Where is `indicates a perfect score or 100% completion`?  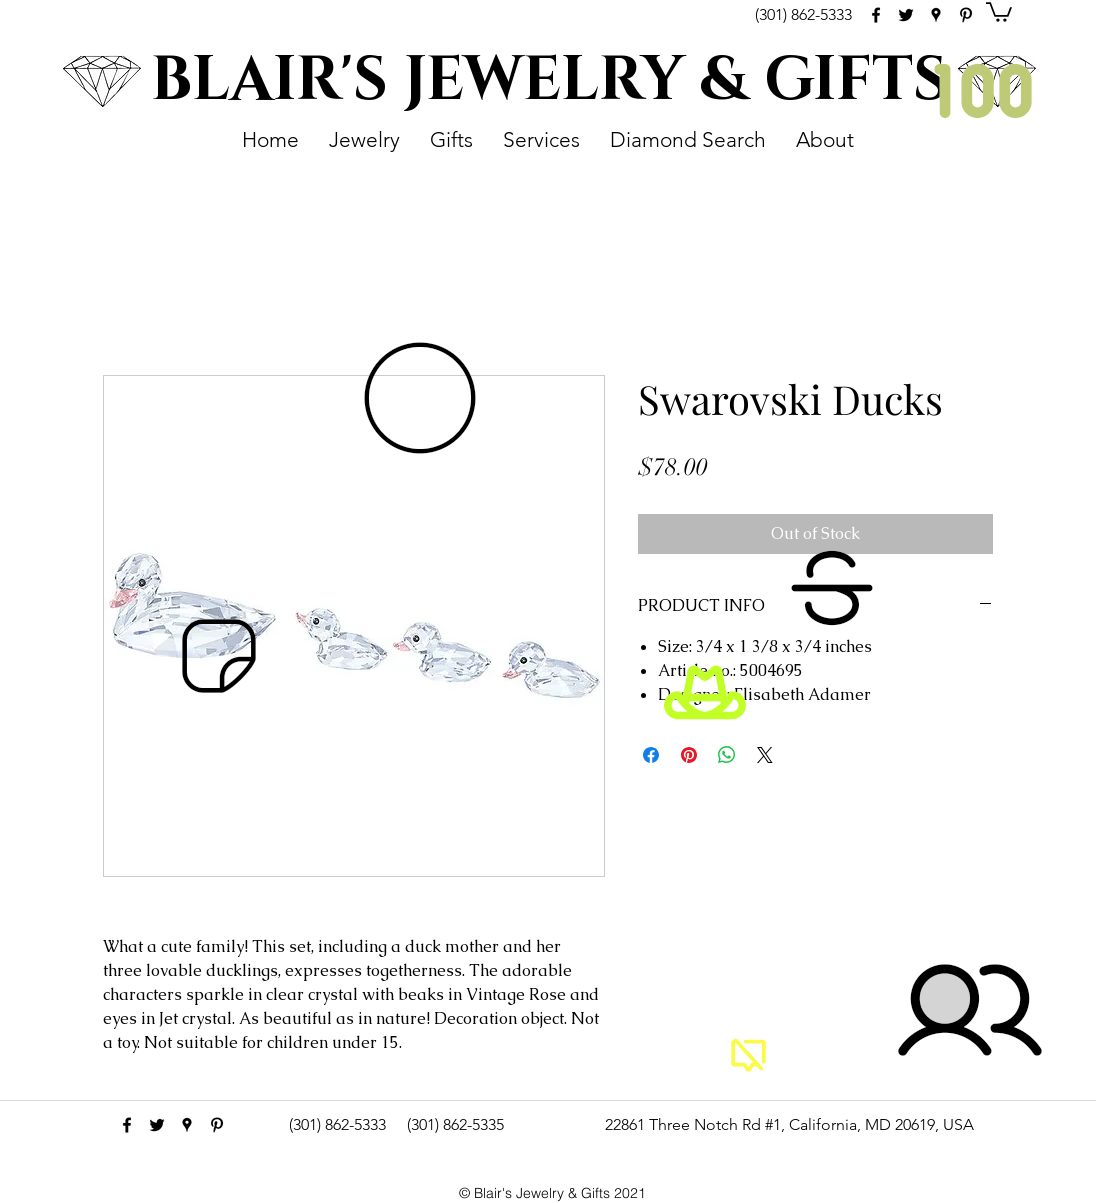 indicates a perfect score or 100% completion is located at coordinates (983, 91).